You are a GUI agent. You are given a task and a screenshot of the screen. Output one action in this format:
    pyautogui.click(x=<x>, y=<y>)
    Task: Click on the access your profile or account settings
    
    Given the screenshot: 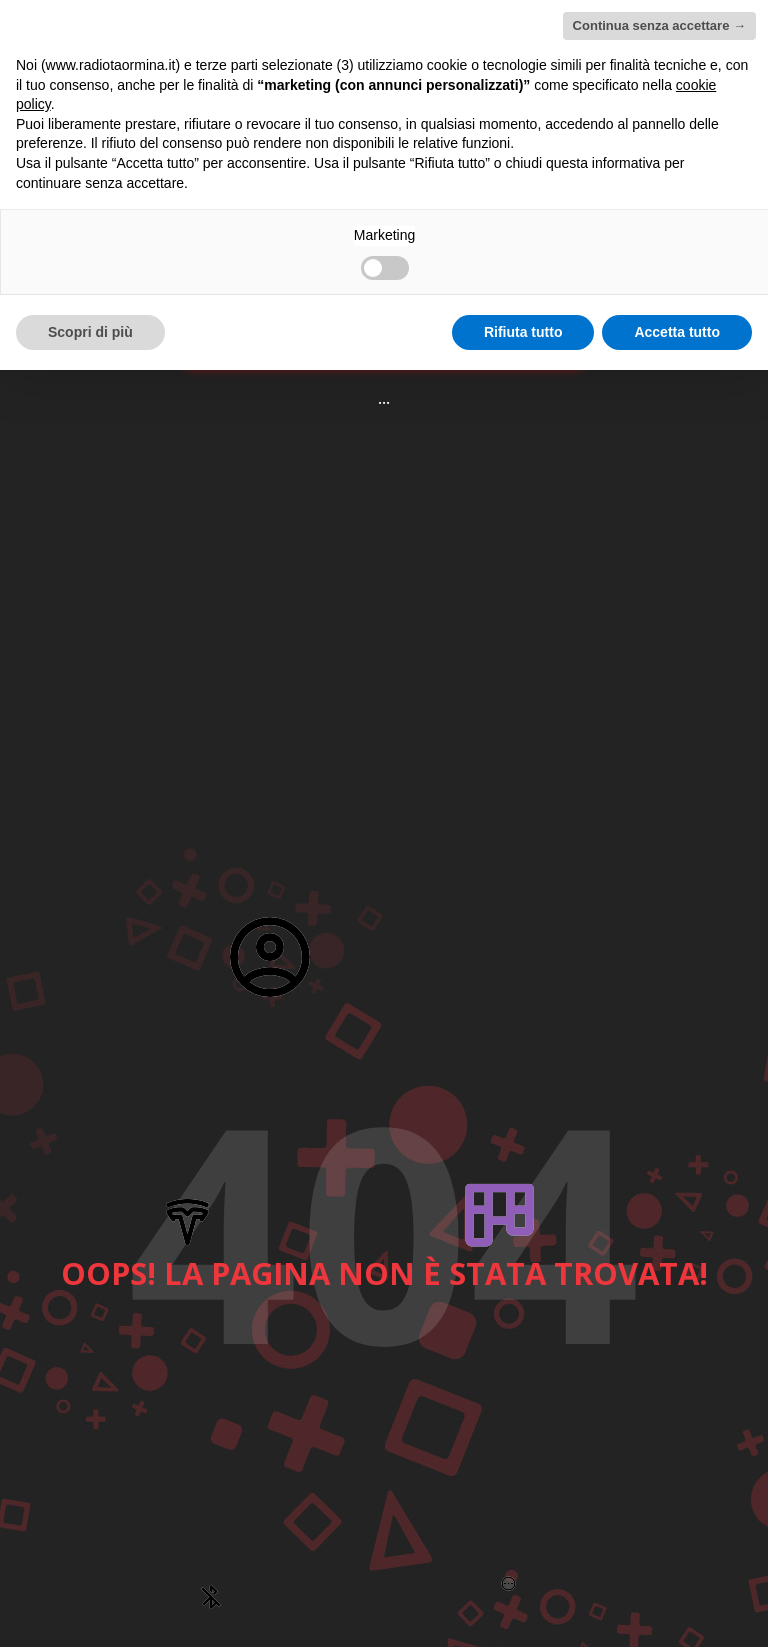 What is the action you would take?
    pyautogui.click(x=270, y=957)
    